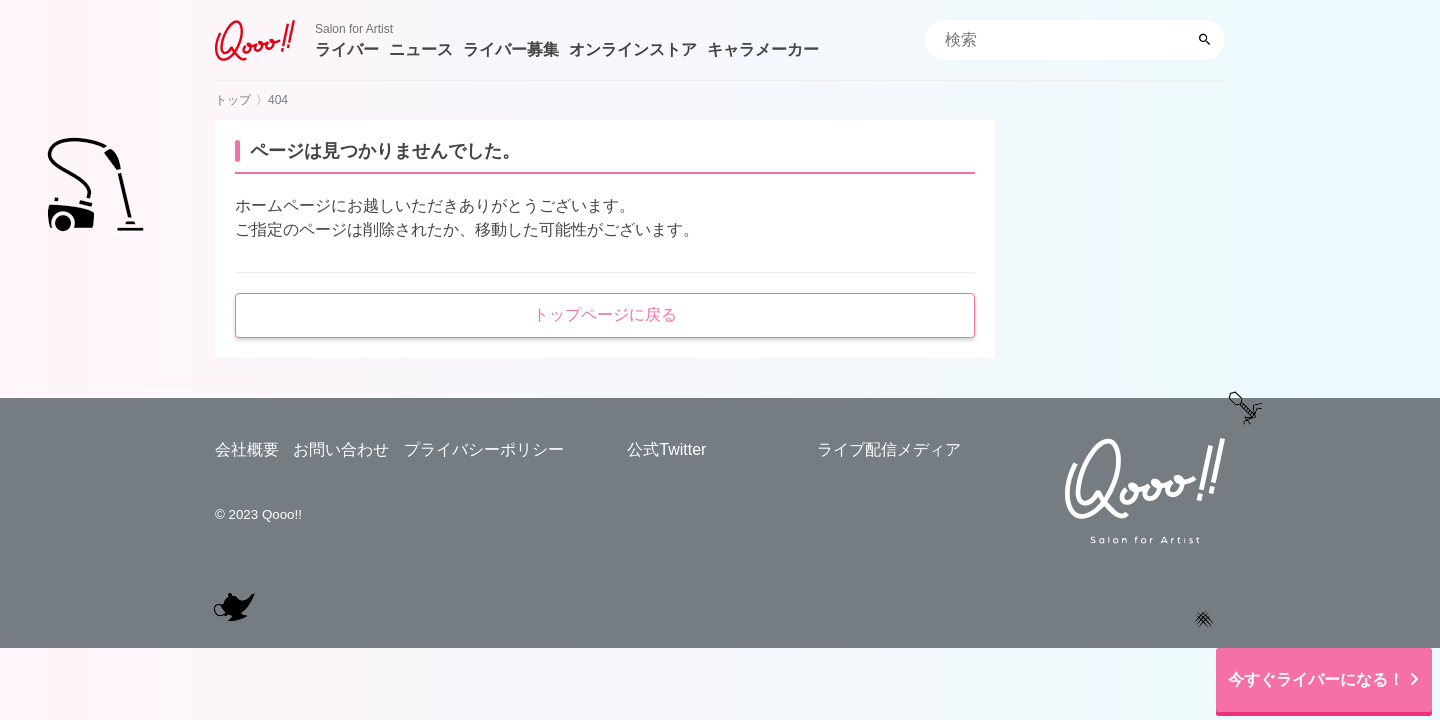 The image size is (1440, 720). Describe the element at coordinates (234, 607) in the screenshot. I see `access wish or bonus features` at that location.